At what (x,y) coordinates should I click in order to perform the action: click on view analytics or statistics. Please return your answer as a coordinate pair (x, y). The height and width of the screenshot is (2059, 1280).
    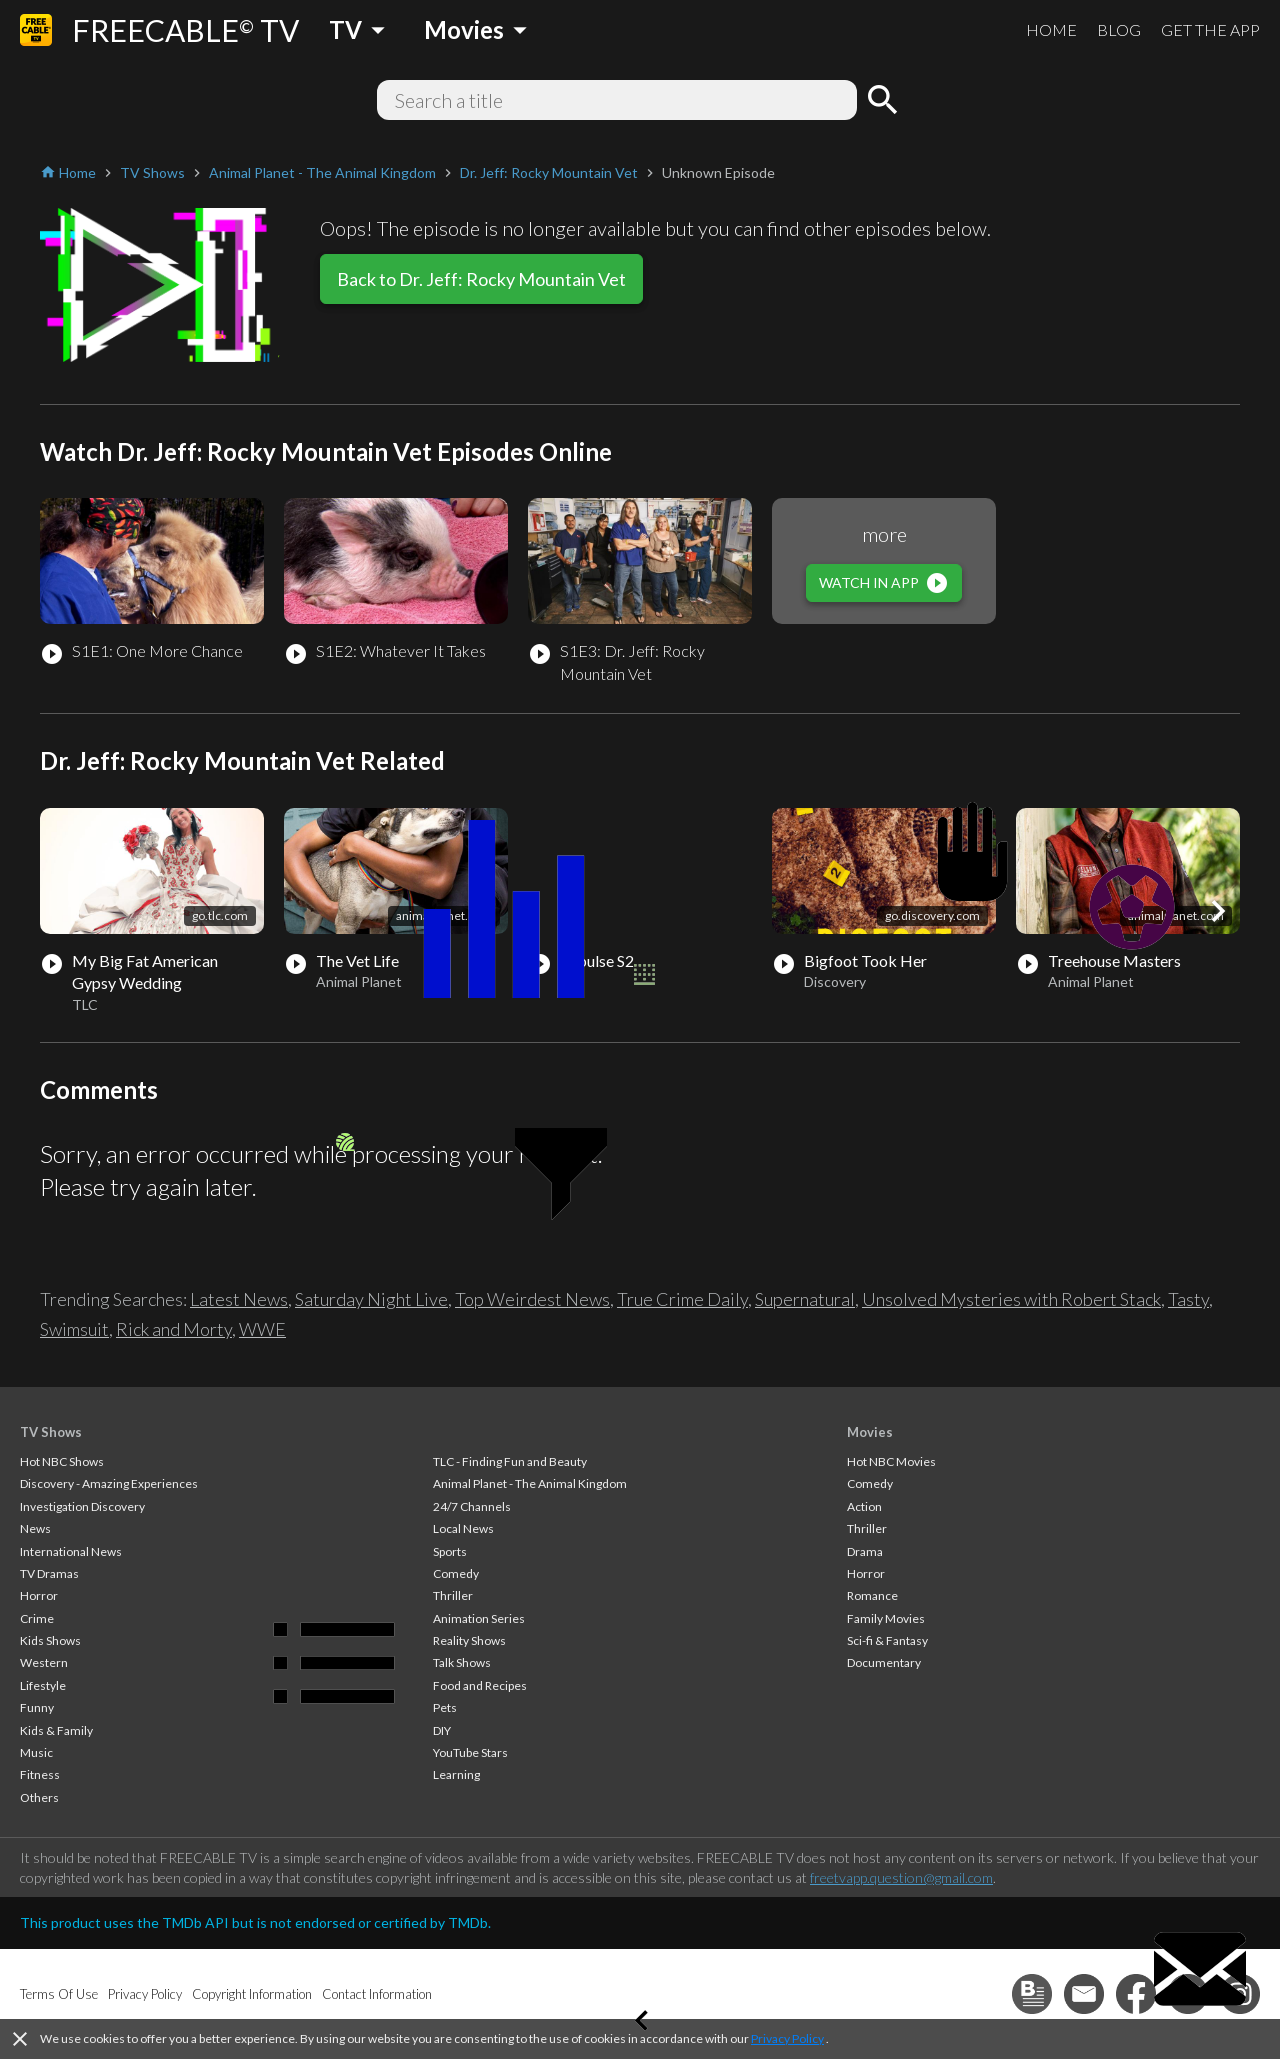
    Looking at the image, I should click on (504, 909).